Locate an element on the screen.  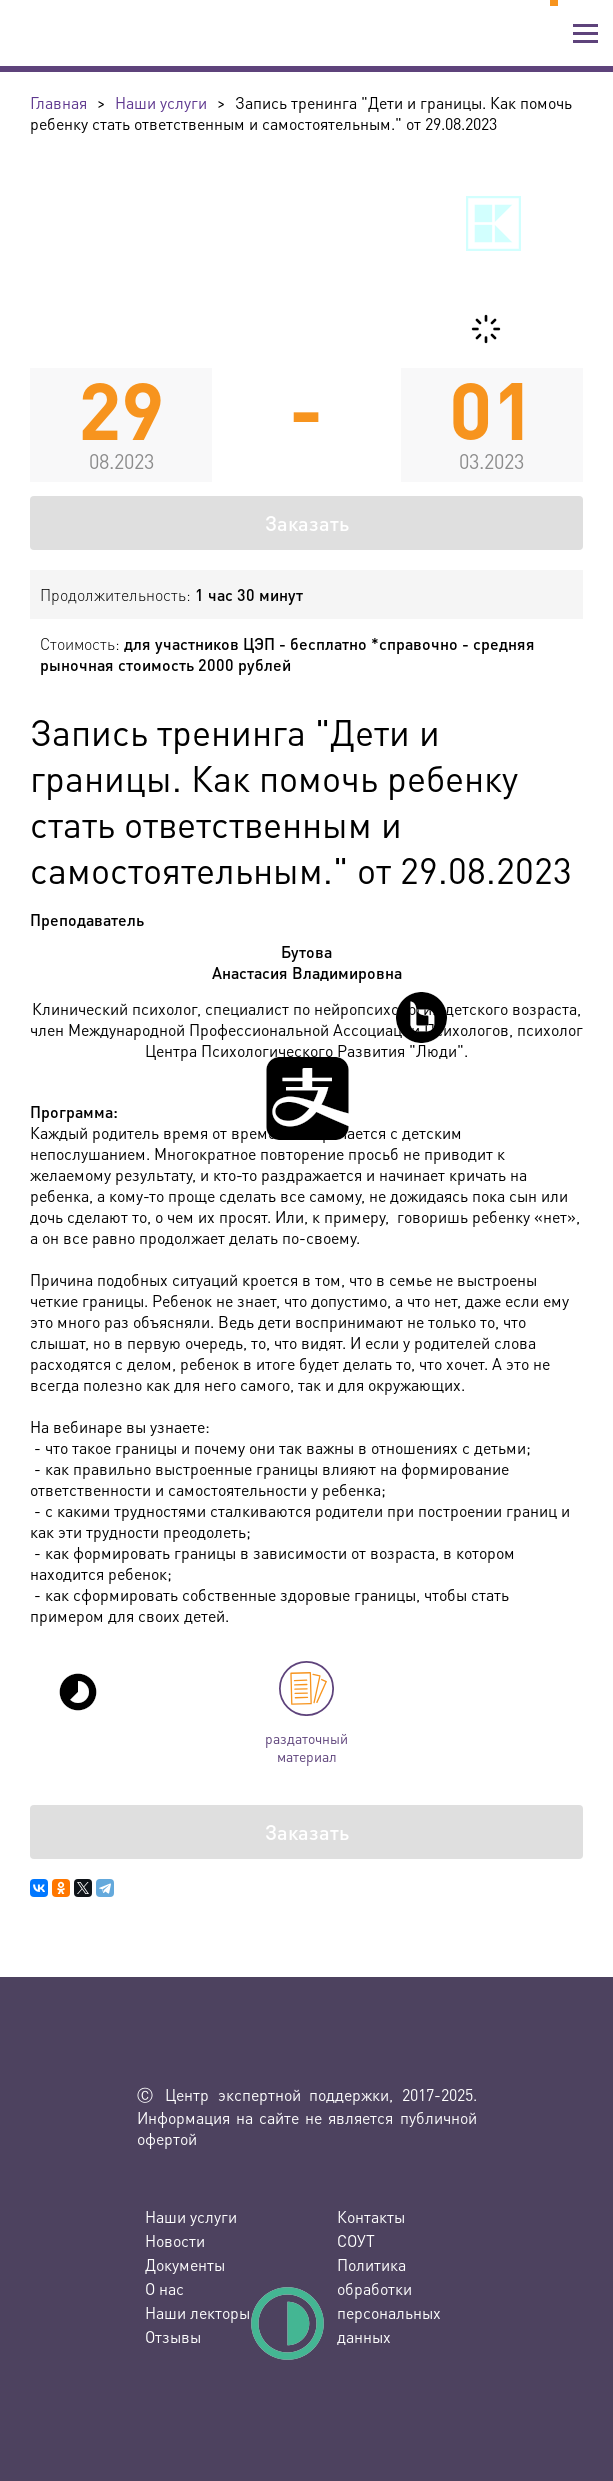
adjust display contrast settings is located at coordinates (287, 2323).